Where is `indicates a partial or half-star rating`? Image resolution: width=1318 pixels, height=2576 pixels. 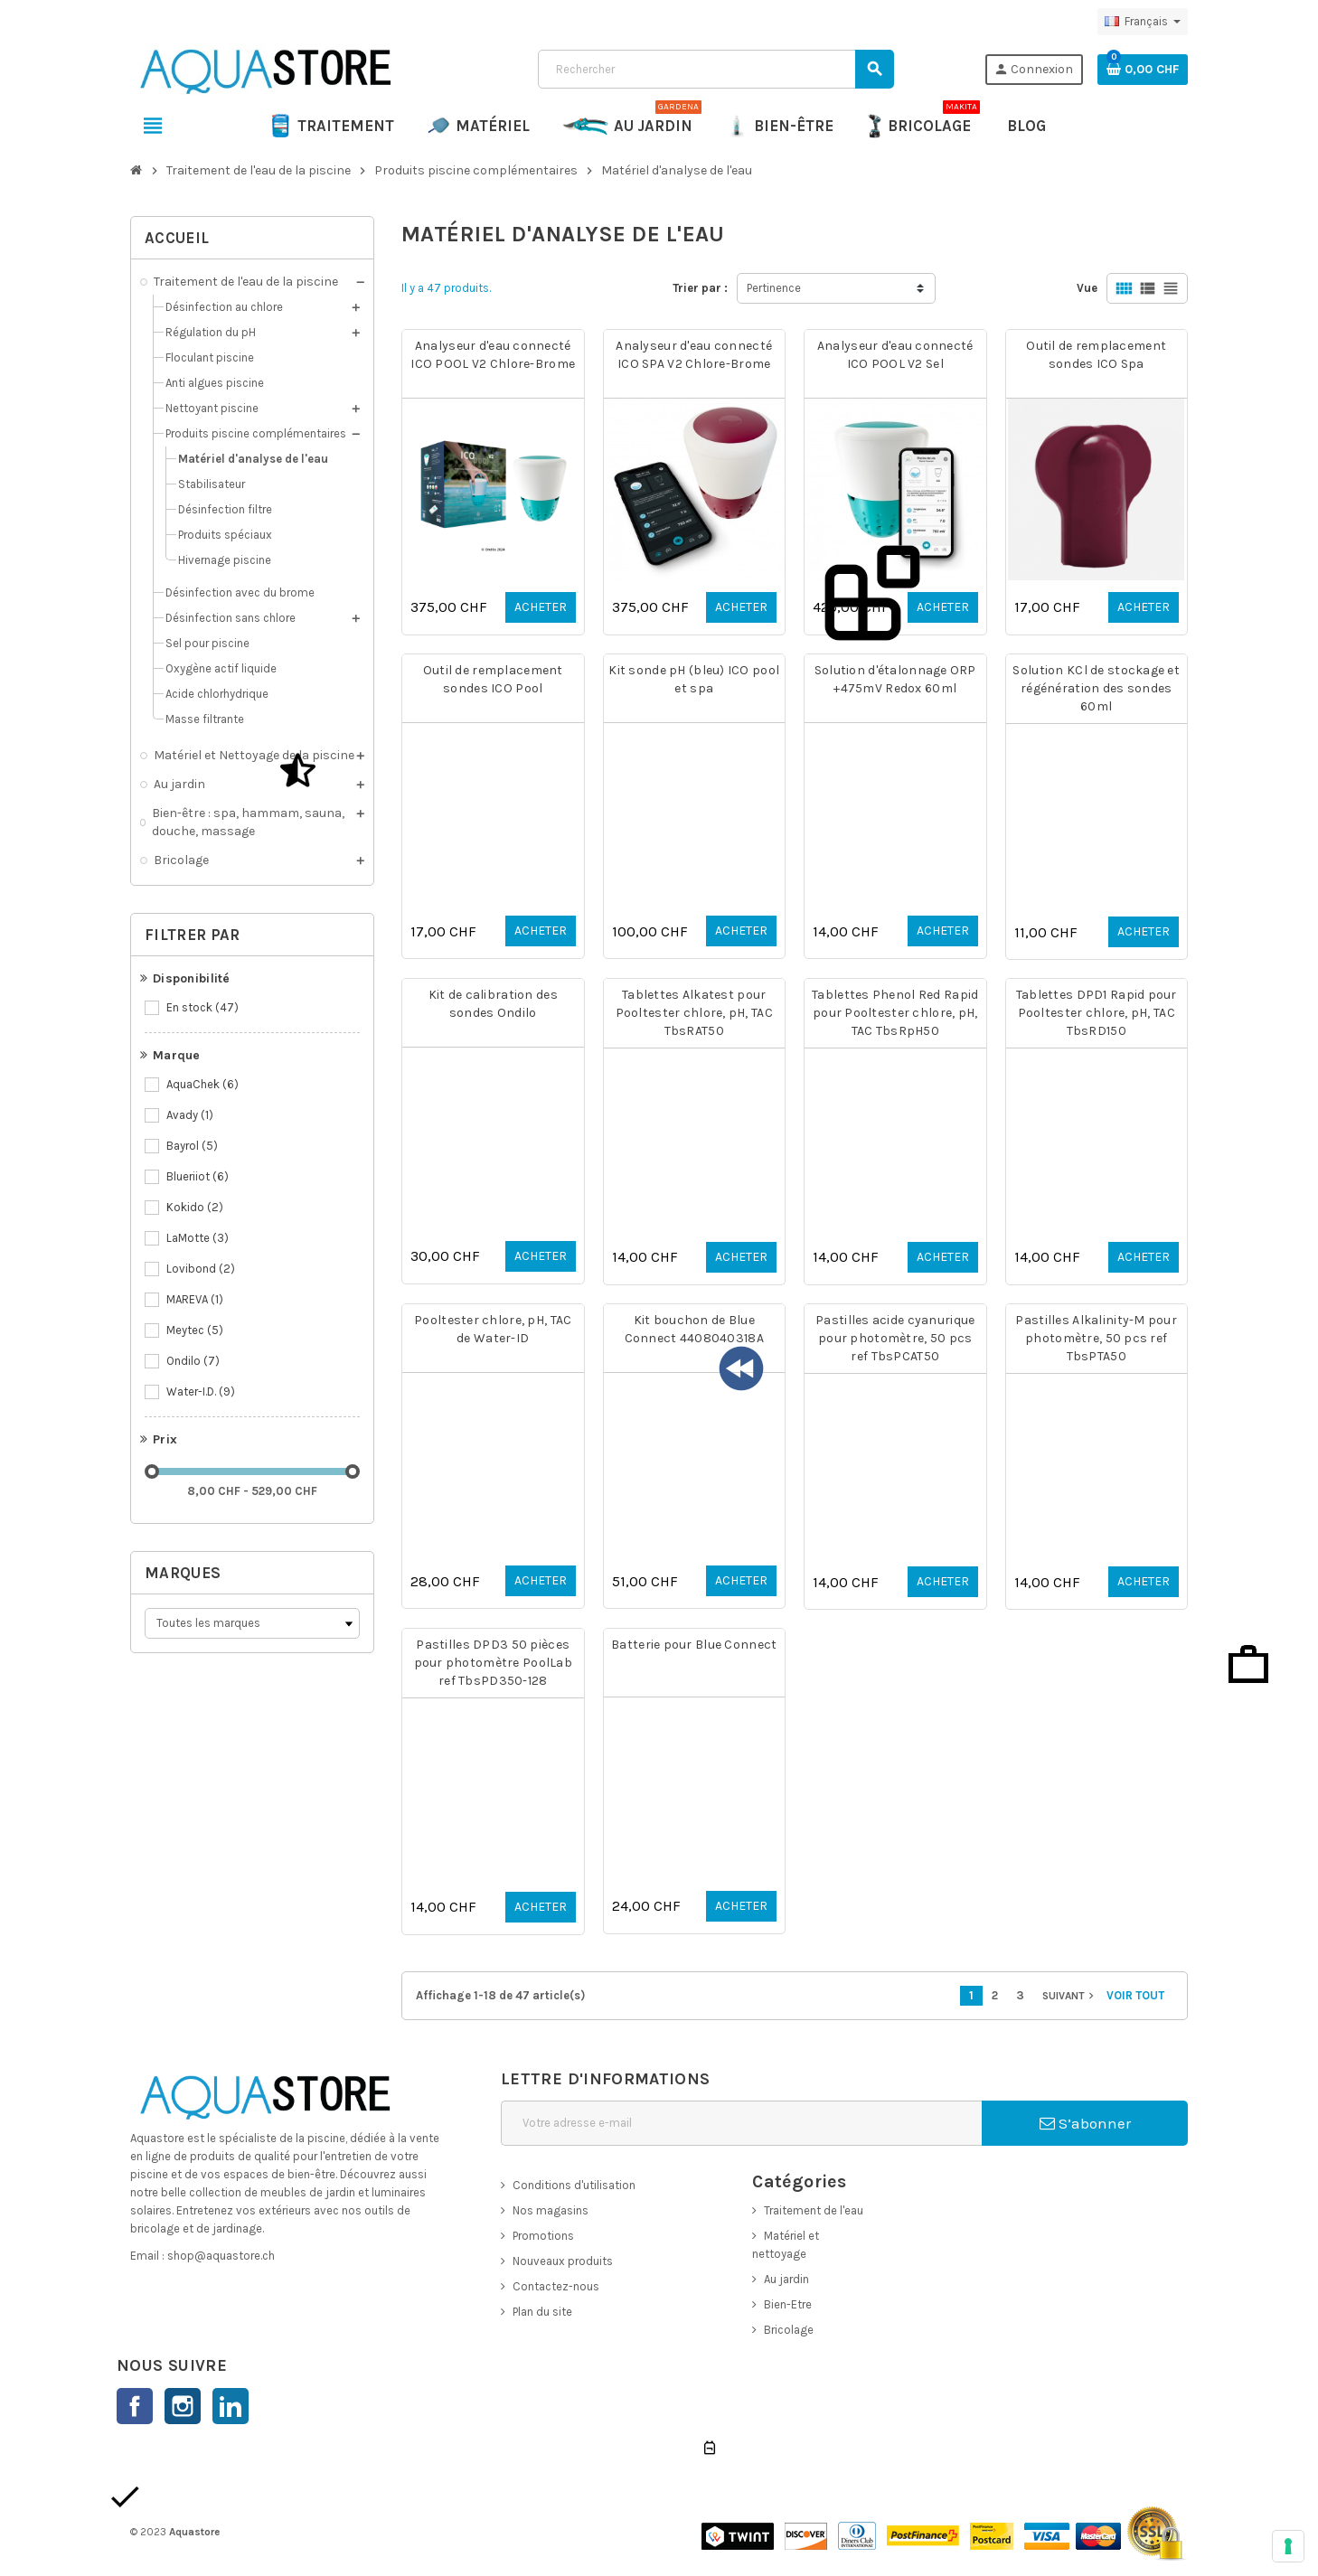
indicates a partial or half-star rating is located at coordinates (297, 770).